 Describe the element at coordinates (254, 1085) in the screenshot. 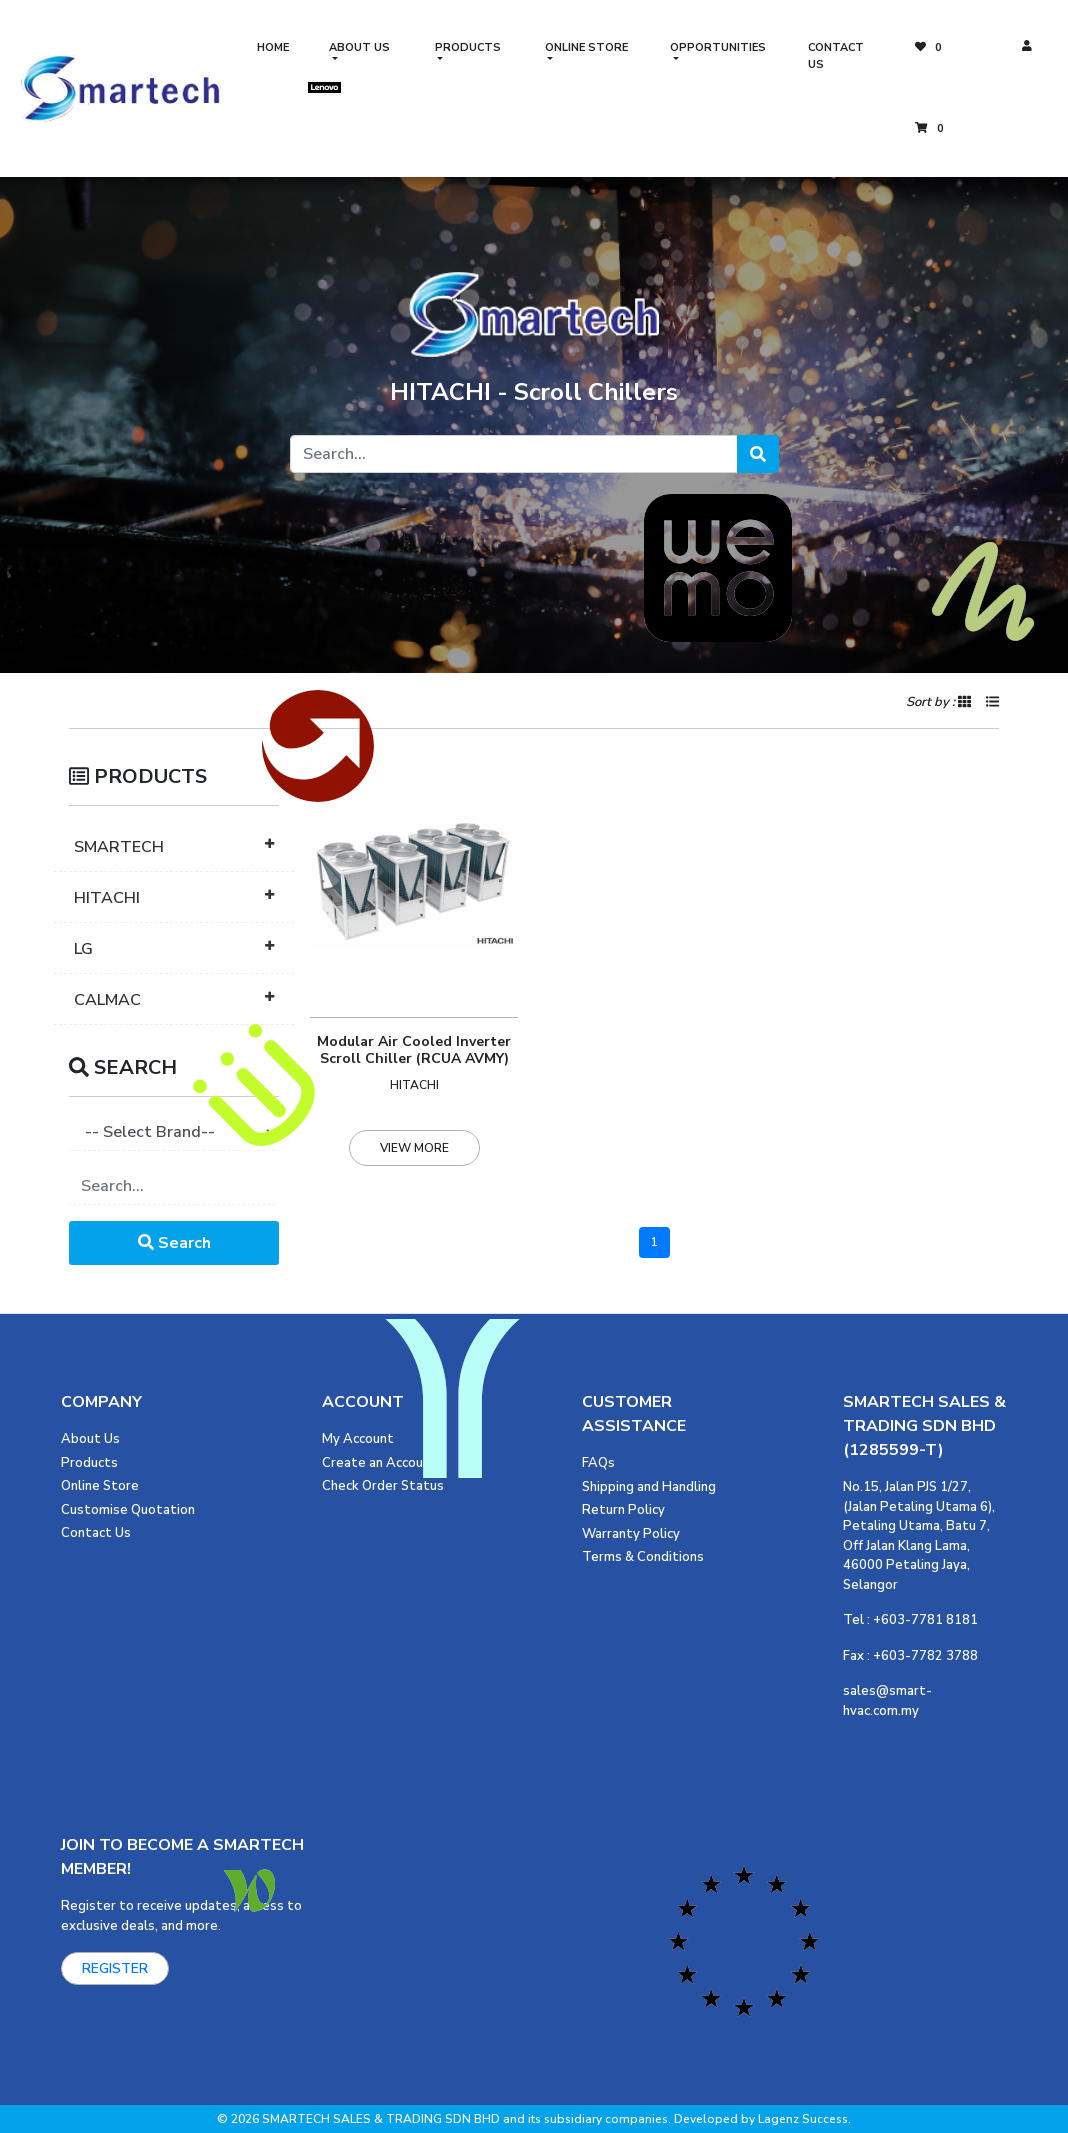

I see `i3 window manager logo` at that location.